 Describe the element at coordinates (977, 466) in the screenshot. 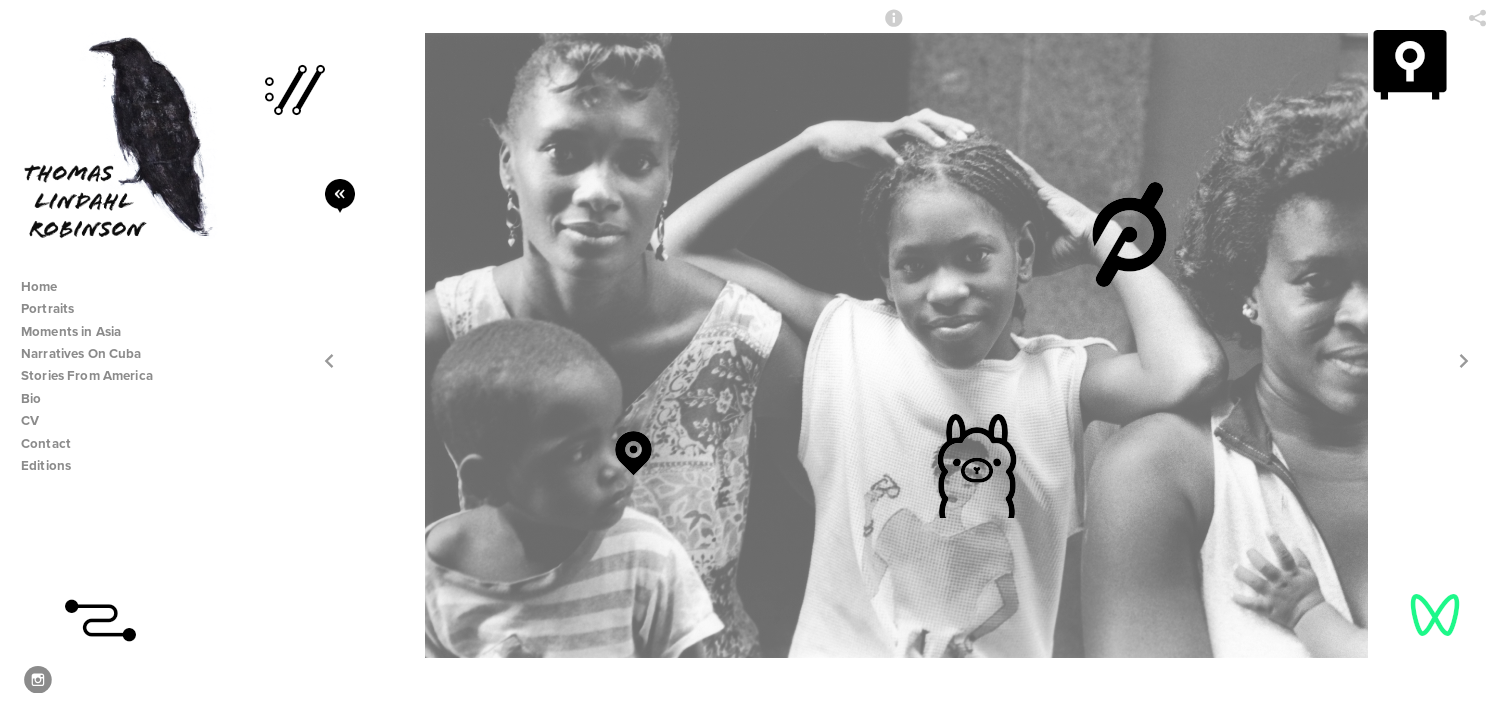

I see `open the Ollama application` at that location.